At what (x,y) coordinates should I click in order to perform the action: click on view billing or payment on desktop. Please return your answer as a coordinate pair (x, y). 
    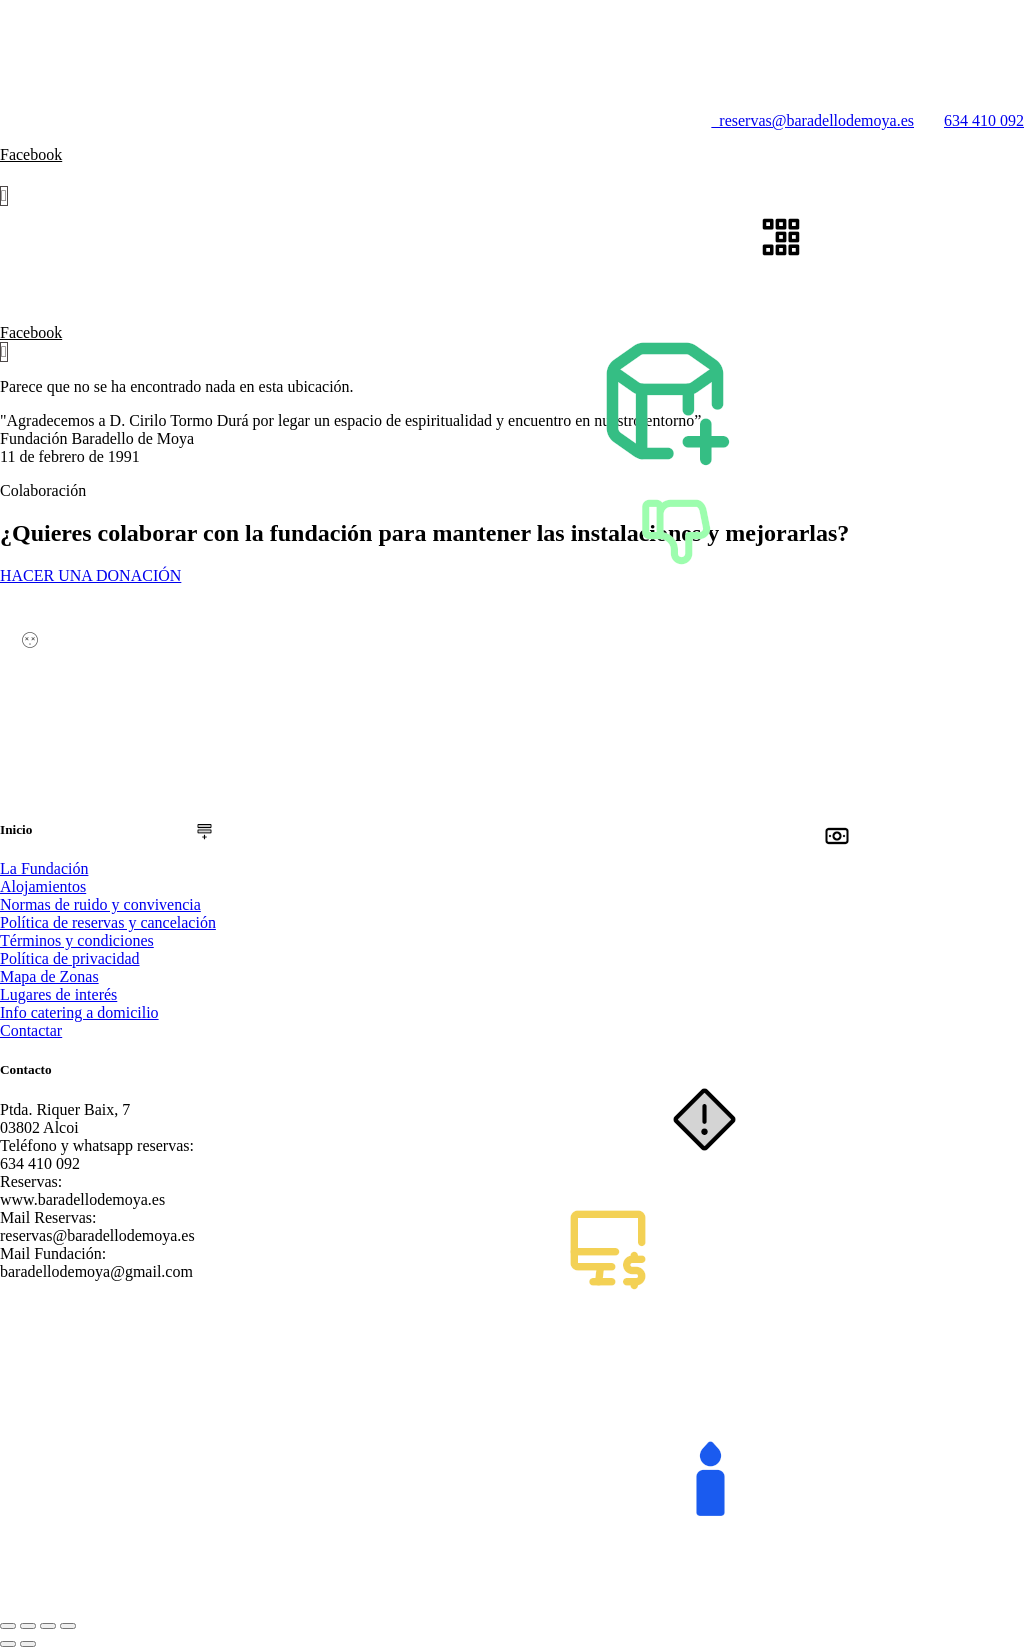
    Looking at the image, I should click on (608, 1248).